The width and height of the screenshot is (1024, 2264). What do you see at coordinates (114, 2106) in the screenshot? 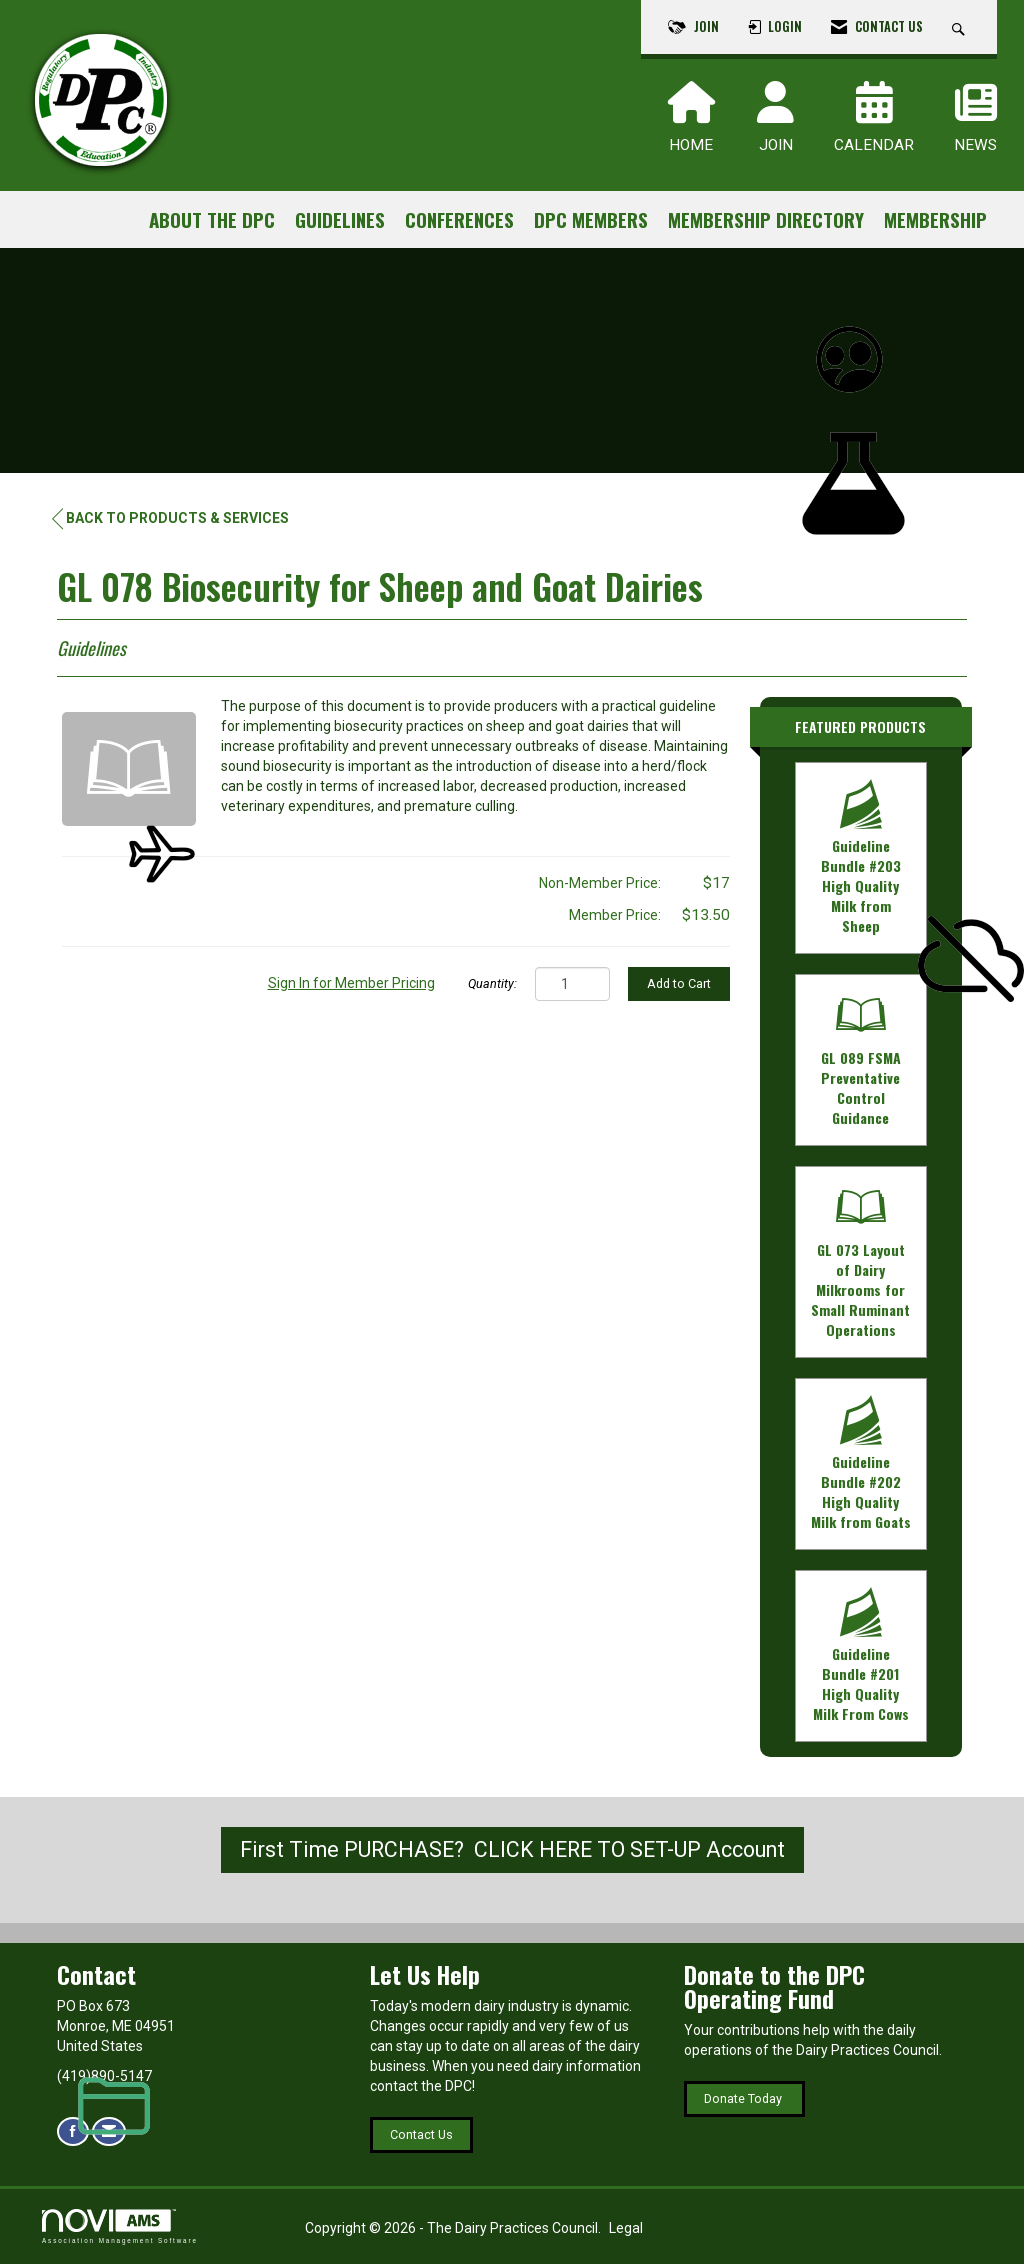
I see `access your files and documents` at bounding box center [114, 2106].